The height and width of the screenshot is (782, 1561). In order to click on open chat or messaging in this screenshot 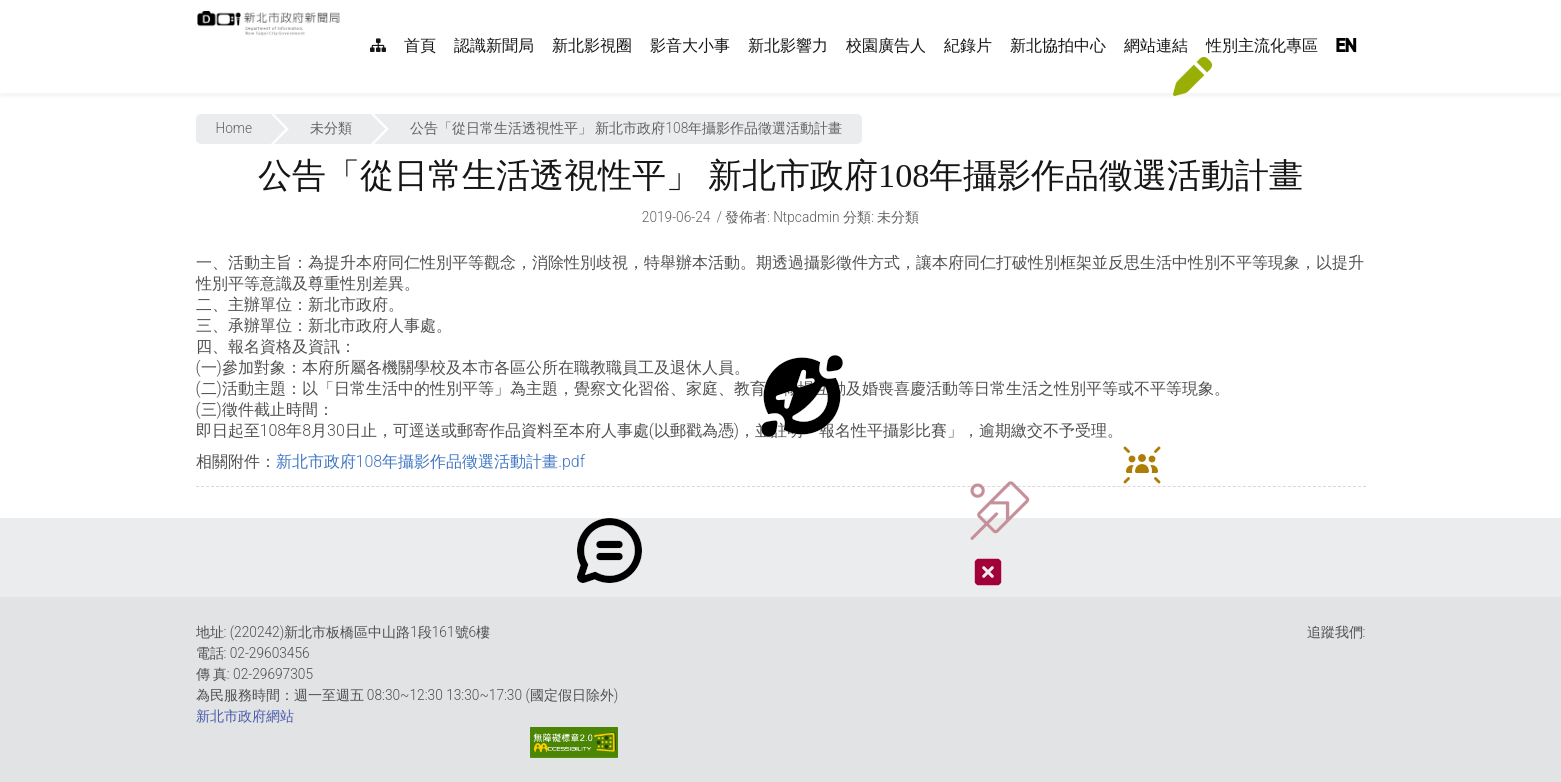, I will do `click(609, 550)`.